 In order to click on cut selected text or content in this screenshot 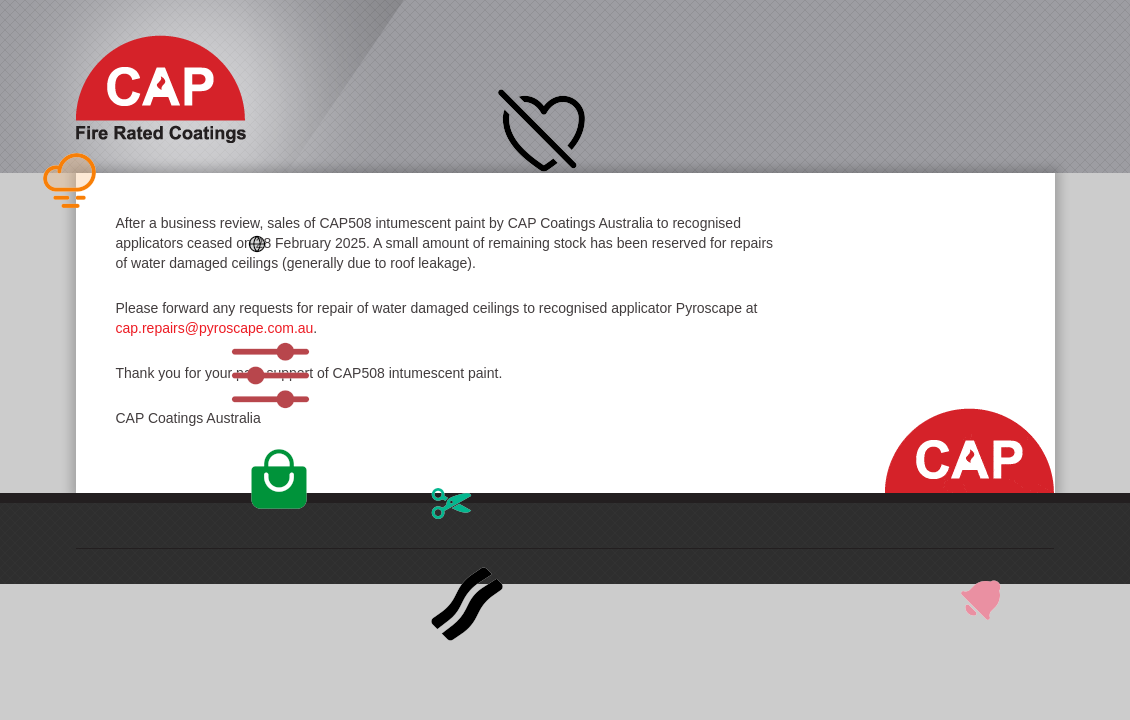, I will do `click(451, 503)`.